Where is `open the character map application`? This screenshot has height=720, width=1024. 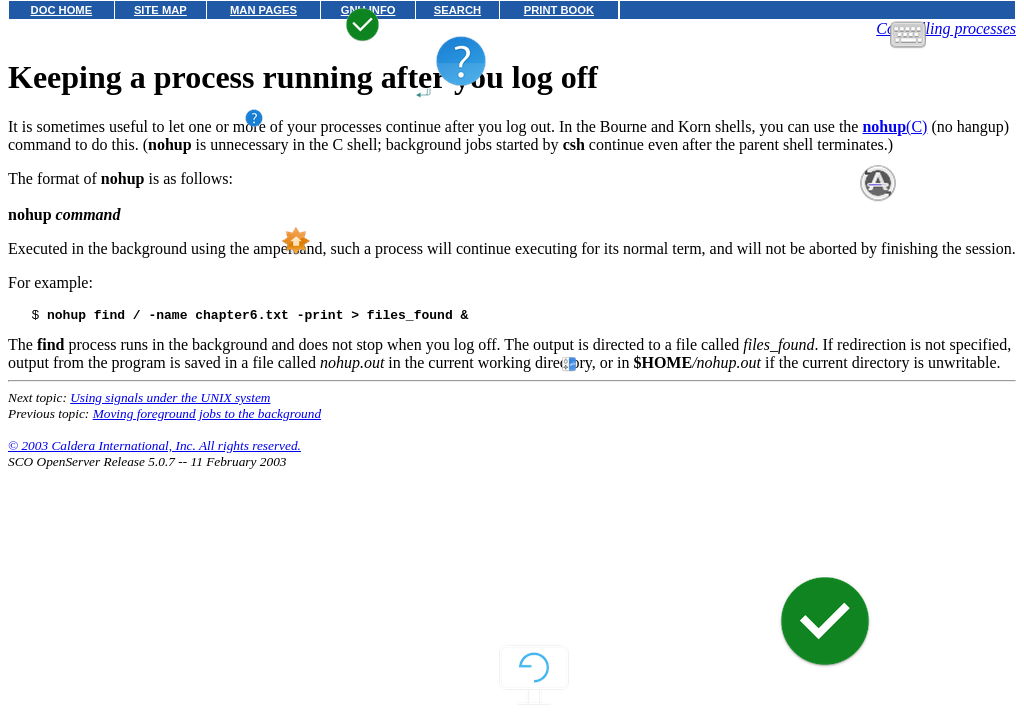 open the character map application is located at coordinates (569, 364).